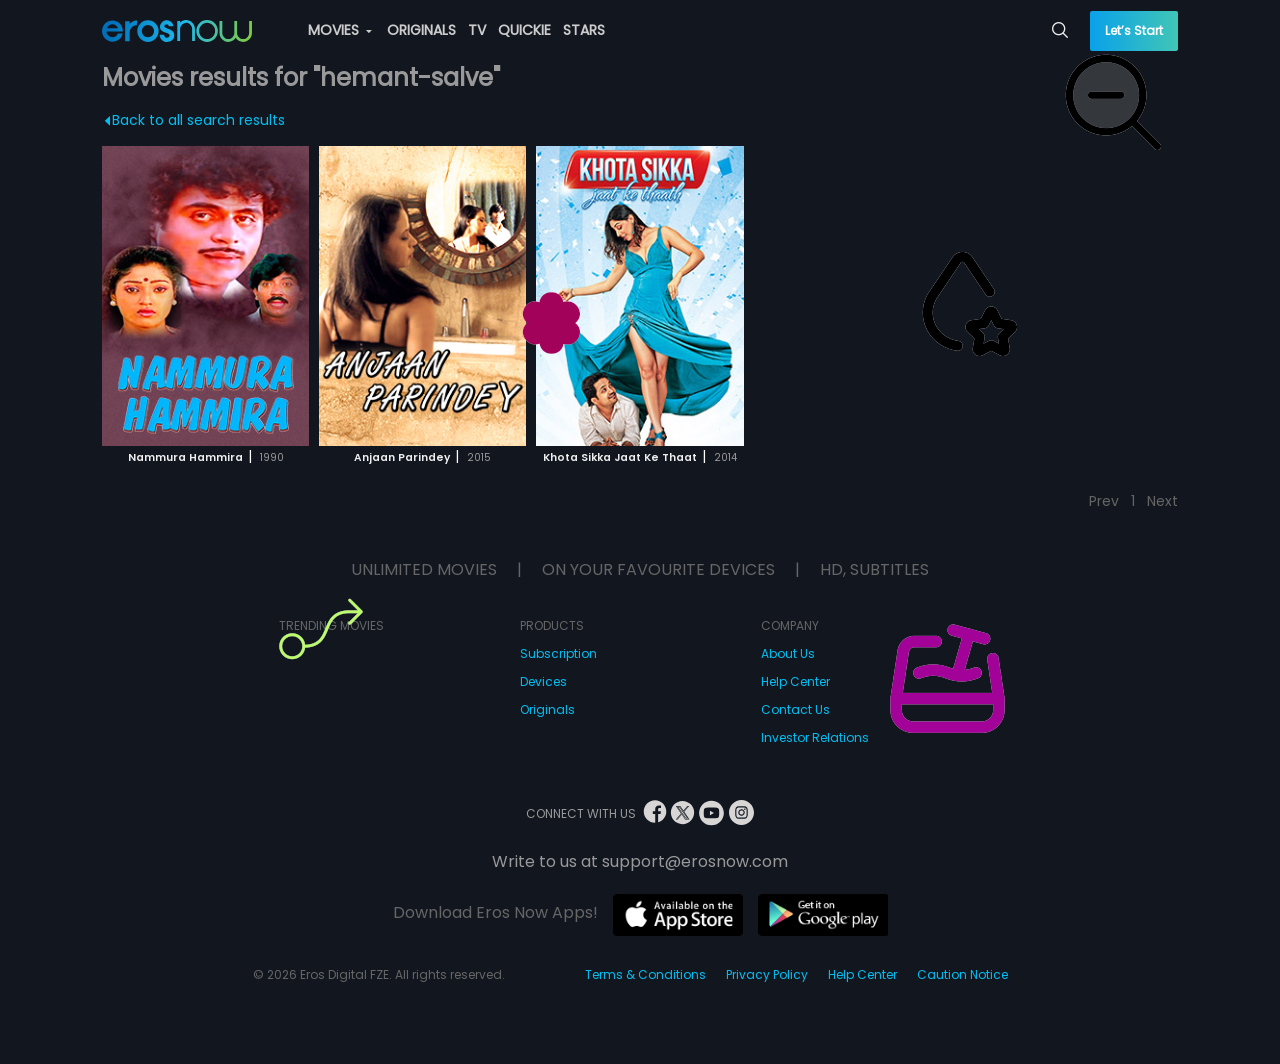 This screenshot has width=1280, height=1064. I want to click on indicates a michelin-starred restaurant or venue, so click(552, 323).